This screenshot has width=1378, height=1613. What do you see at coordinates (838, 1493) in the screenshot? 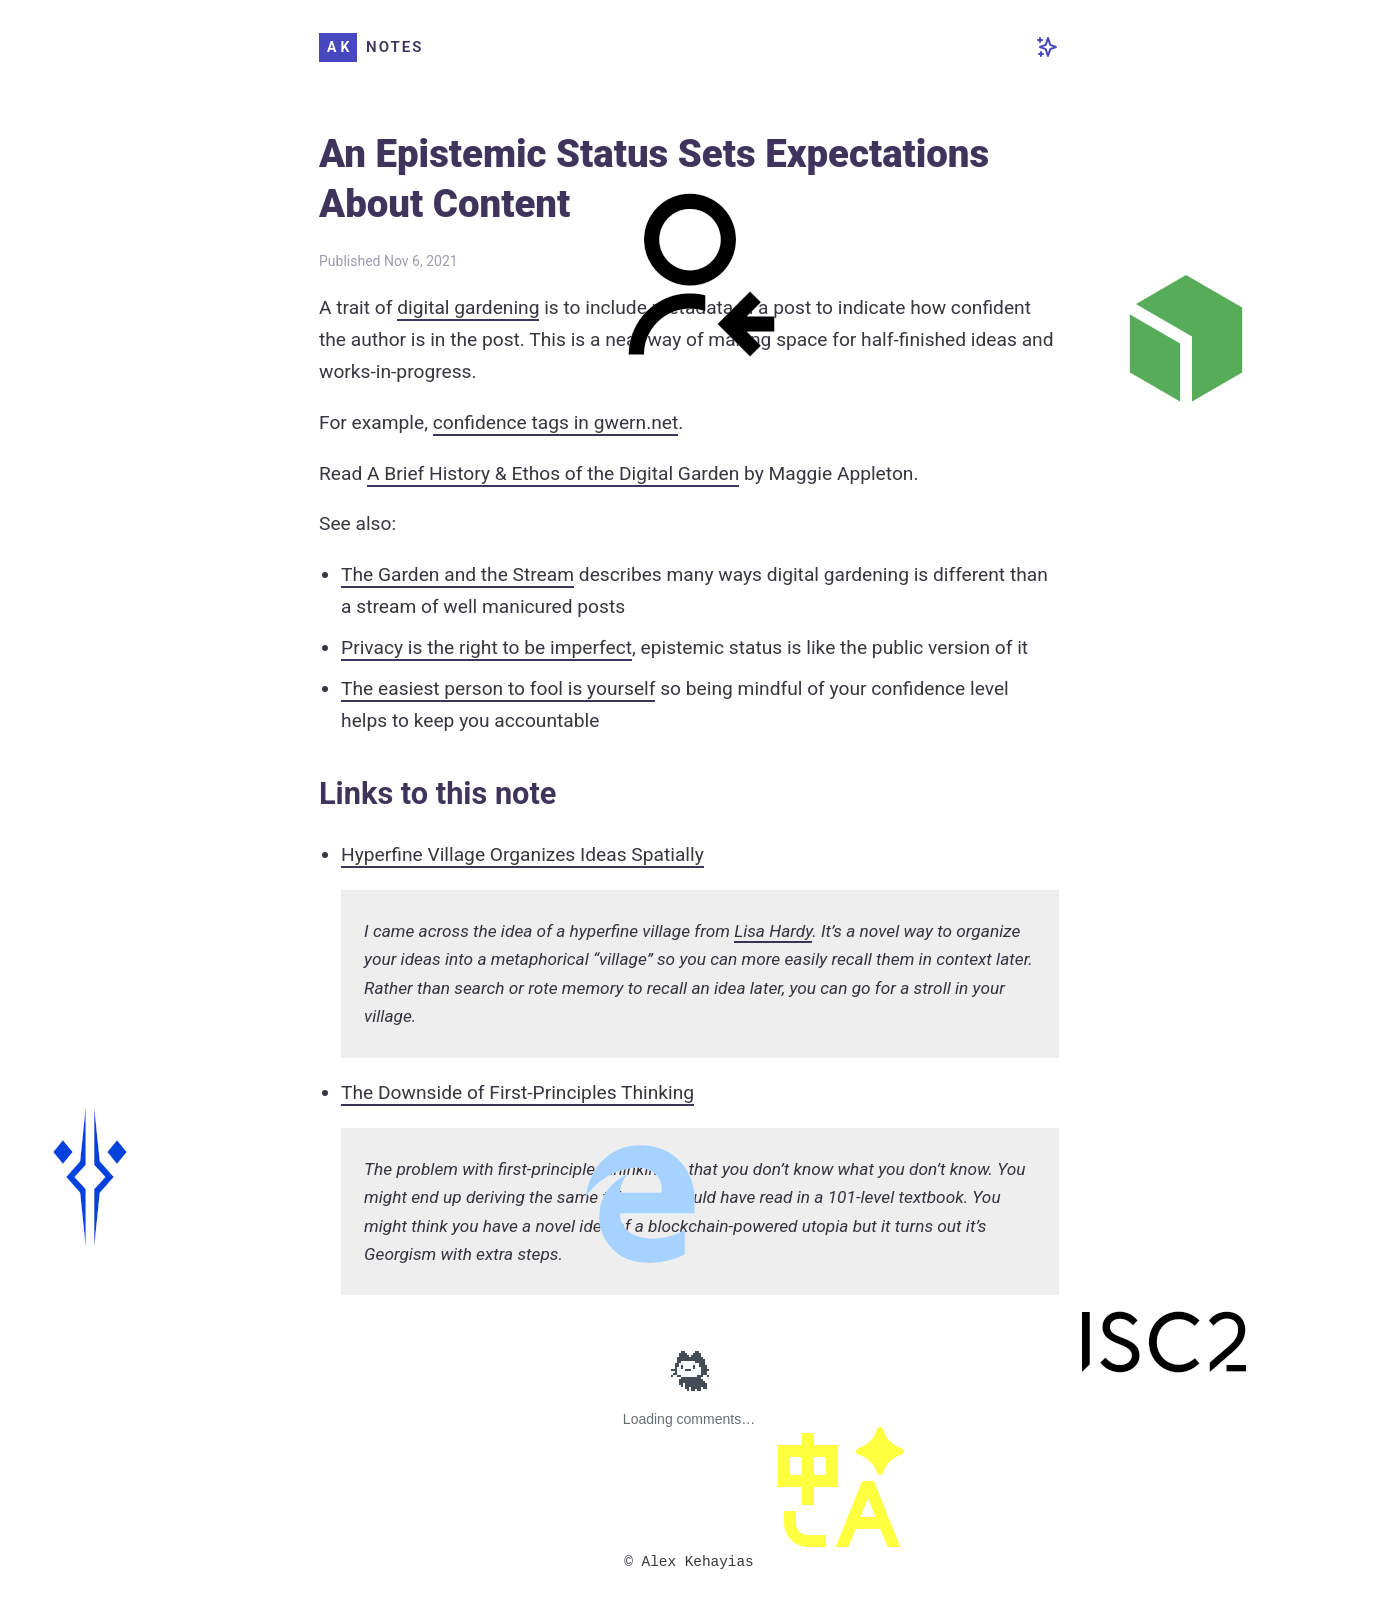
I see `translate text using AI` at bounding box center [838, 1493].